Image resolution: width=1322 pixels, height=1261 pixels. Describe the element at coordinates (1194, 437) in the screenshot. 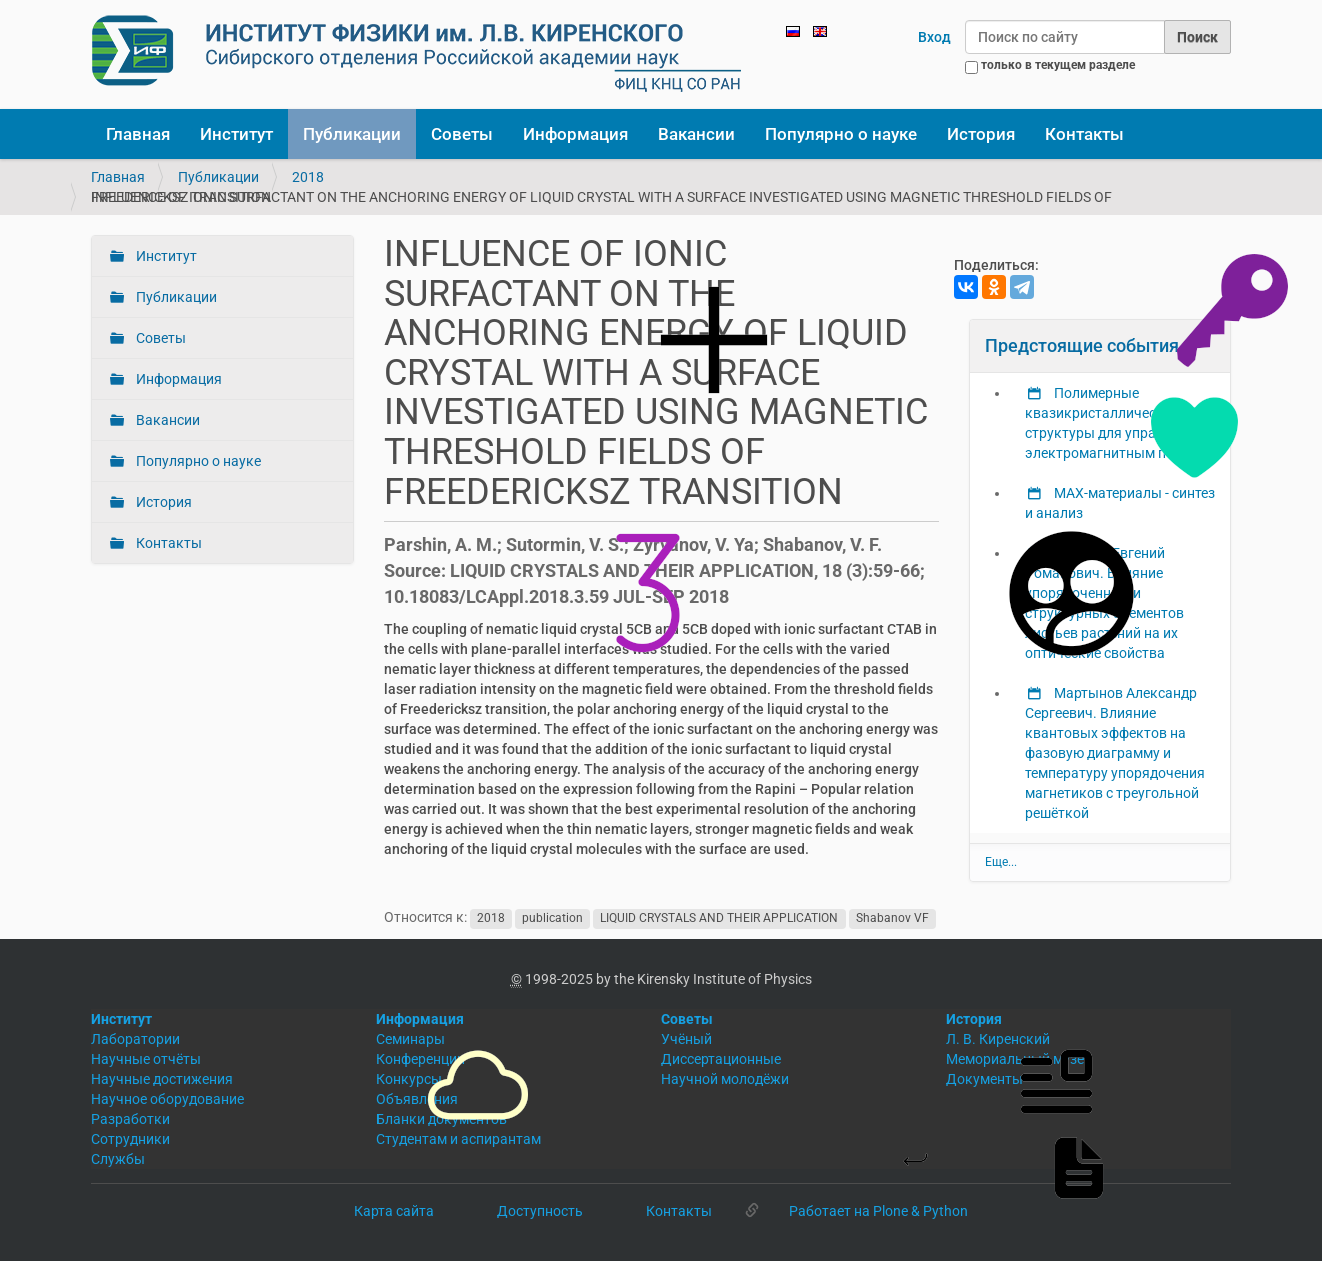

I see `add to favorites` at that location.